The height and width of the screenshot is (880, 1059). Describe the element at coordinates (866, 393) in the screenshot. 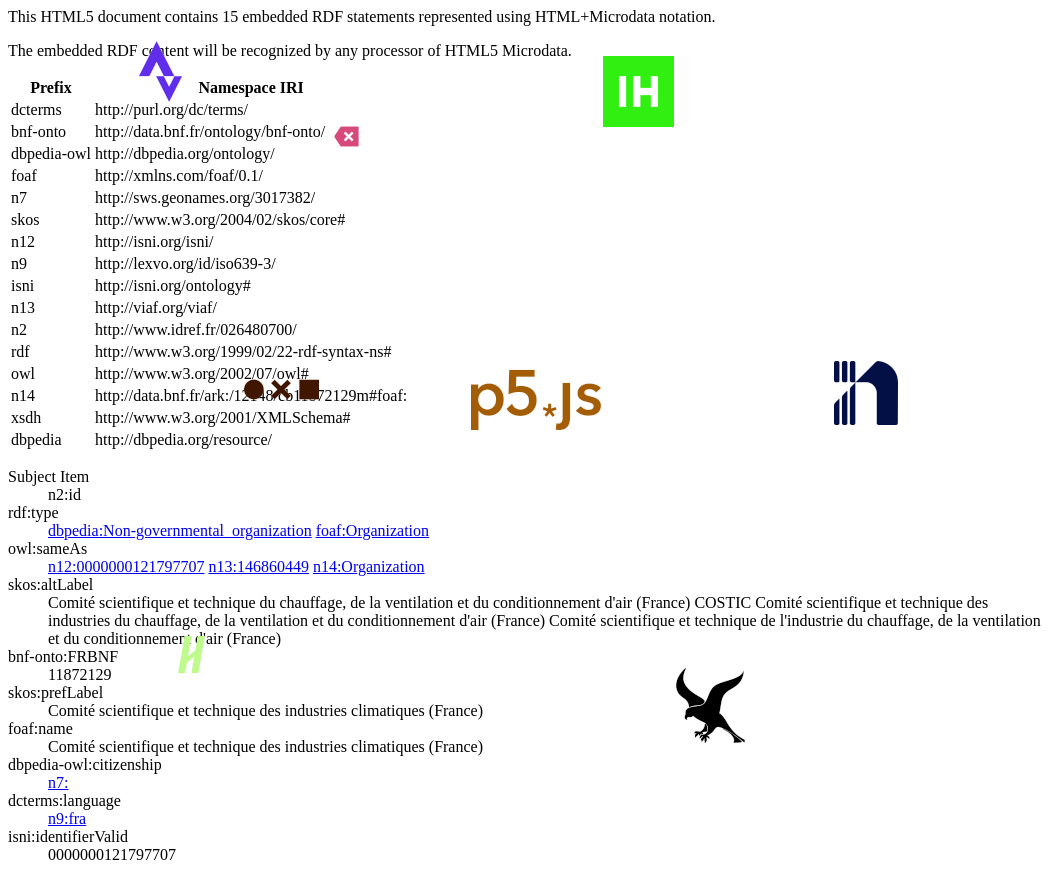

I see `infracost cloud cost estimation tool logo` at that location.